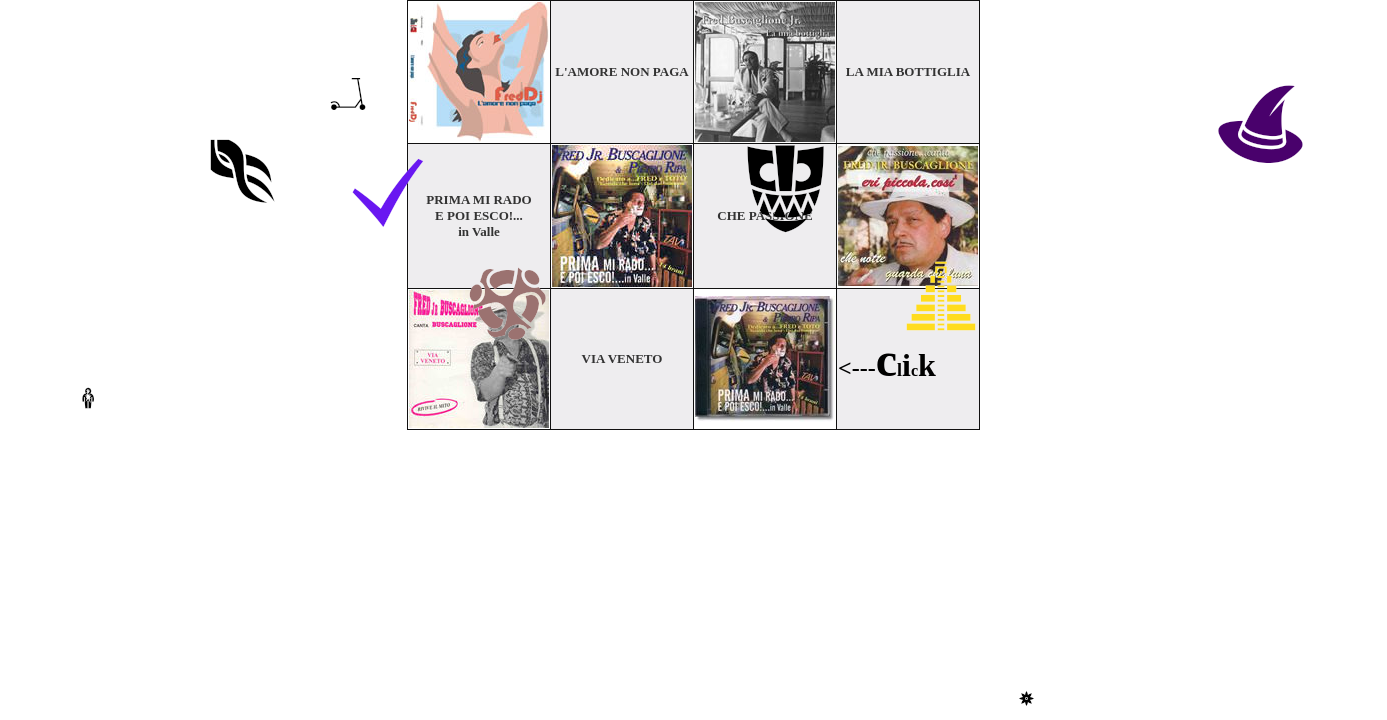  What do you see at coordinates (784, 189) in the screenshot?
I see `access tribal or cultural themed game content` at bounding box center [784, 189].